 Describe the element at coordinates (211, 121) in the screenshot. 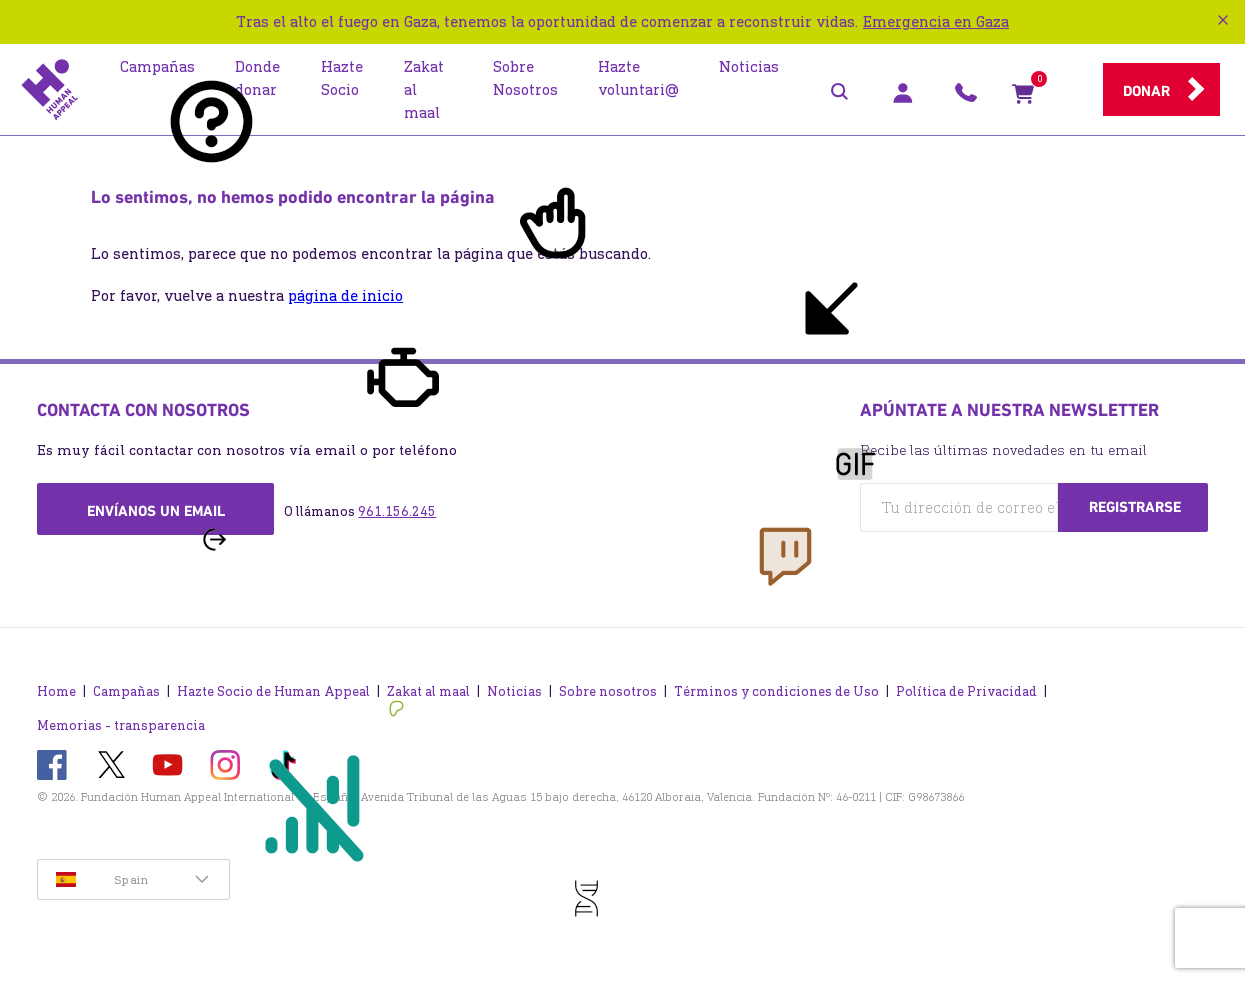

I see `access help or FAQ section` at that location.